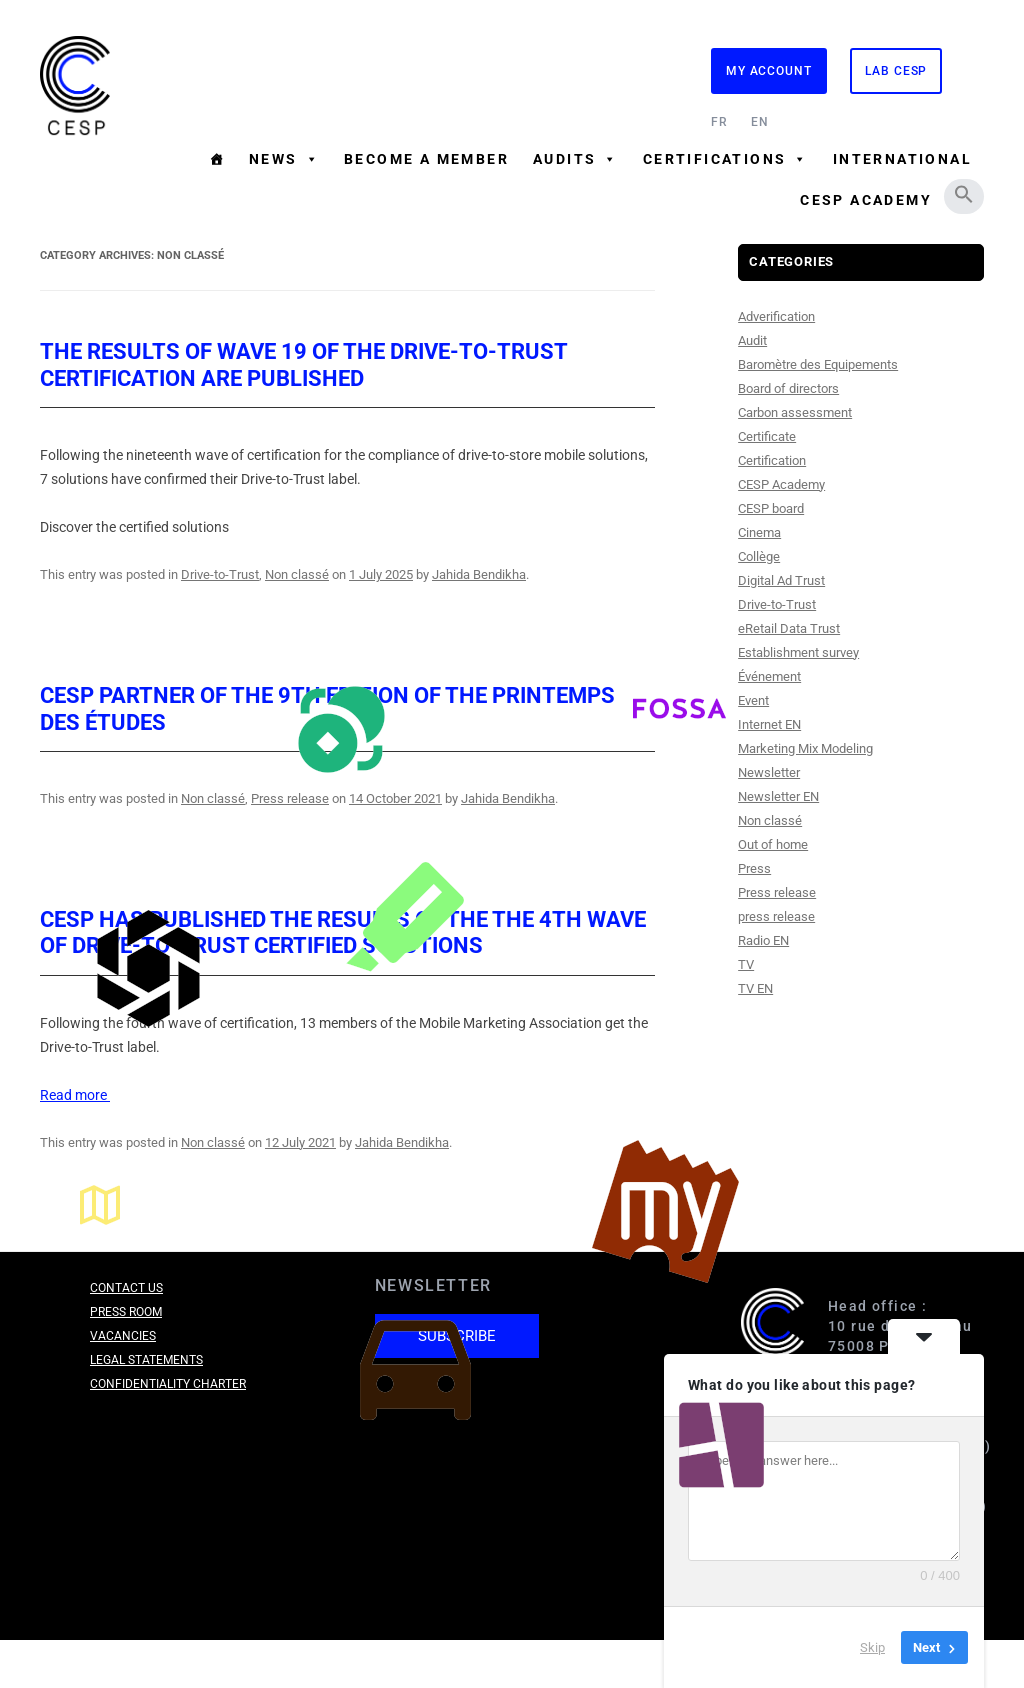  Describe the element at coordinates (415, 1364) in the screenshot. I see `access vehicle or driving settings` at that location.